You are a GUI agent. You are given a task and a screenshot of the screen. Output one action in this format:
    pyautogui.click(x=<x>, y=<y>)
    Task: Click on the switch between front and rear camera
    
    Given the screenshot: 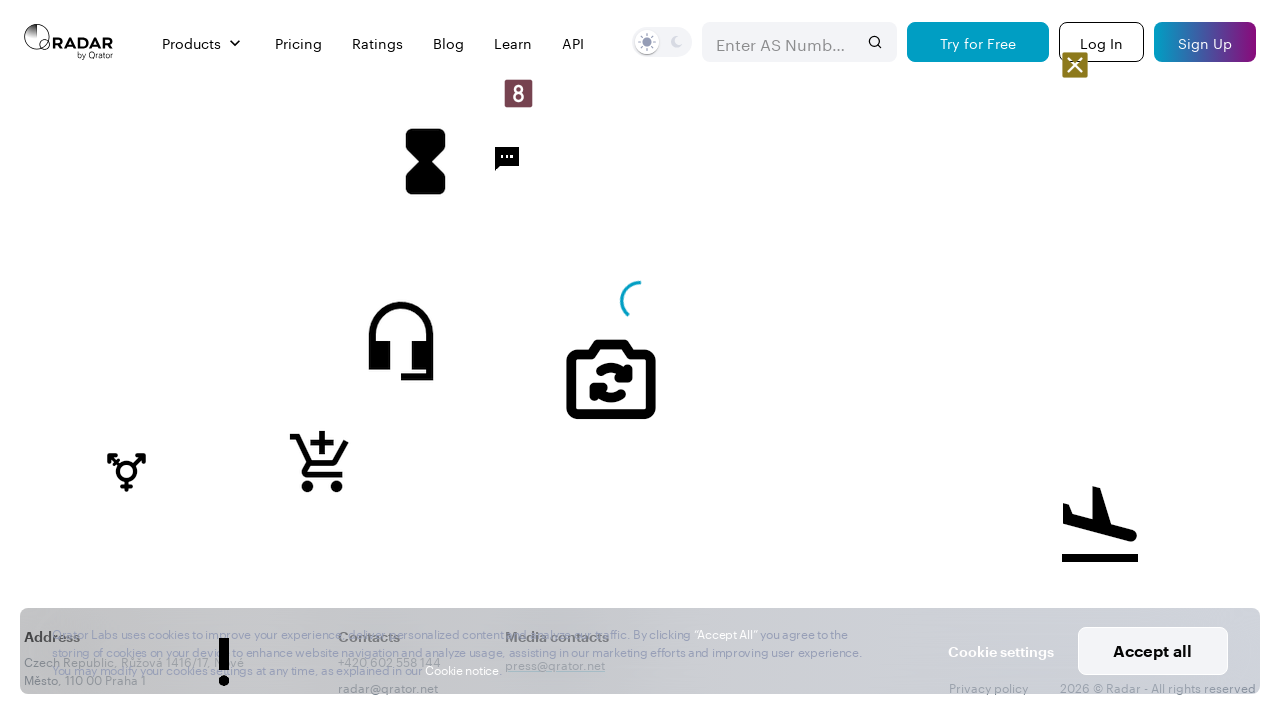 What is the action you would take?
    pyautogui.click(x=611, y=381)
    